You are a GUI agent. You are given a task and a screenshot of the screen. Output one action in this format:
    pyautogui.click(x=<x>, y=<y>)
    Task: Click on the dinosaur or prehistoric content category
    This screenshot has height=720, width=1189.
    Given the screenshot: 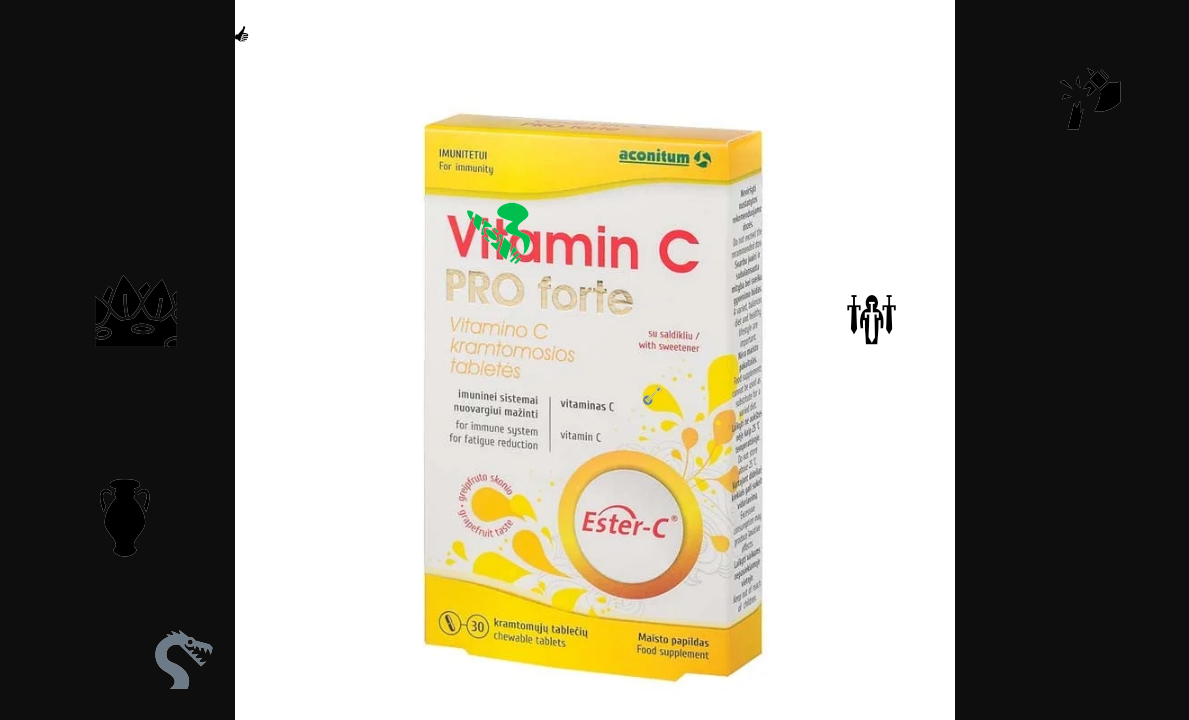 What is the action you would take?
    pyautogui.click(x=136, y=306)
    